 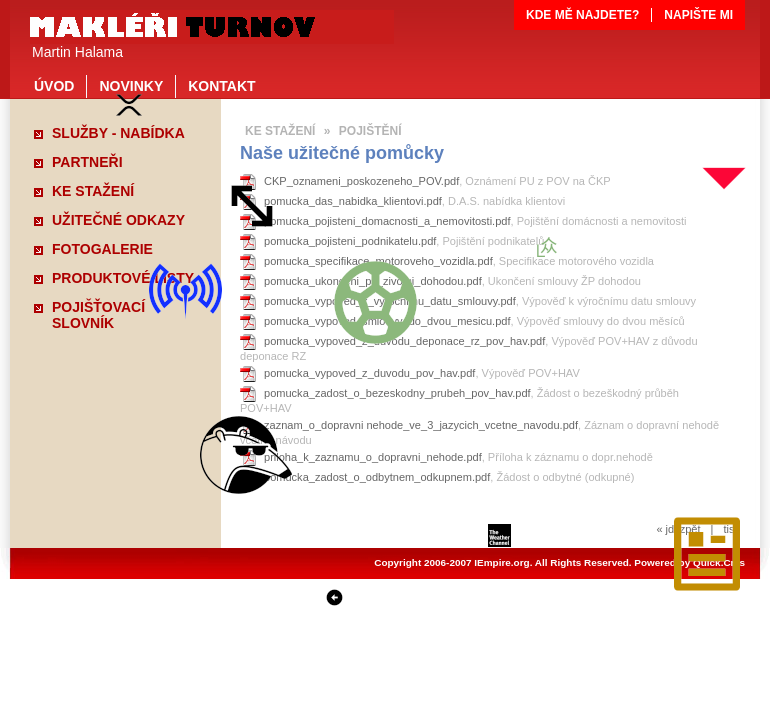 What do you see at coordinates (129, 105) in the screenshot?
I see `xrp cryptocurrency logo` at bounding box center [129, 105].